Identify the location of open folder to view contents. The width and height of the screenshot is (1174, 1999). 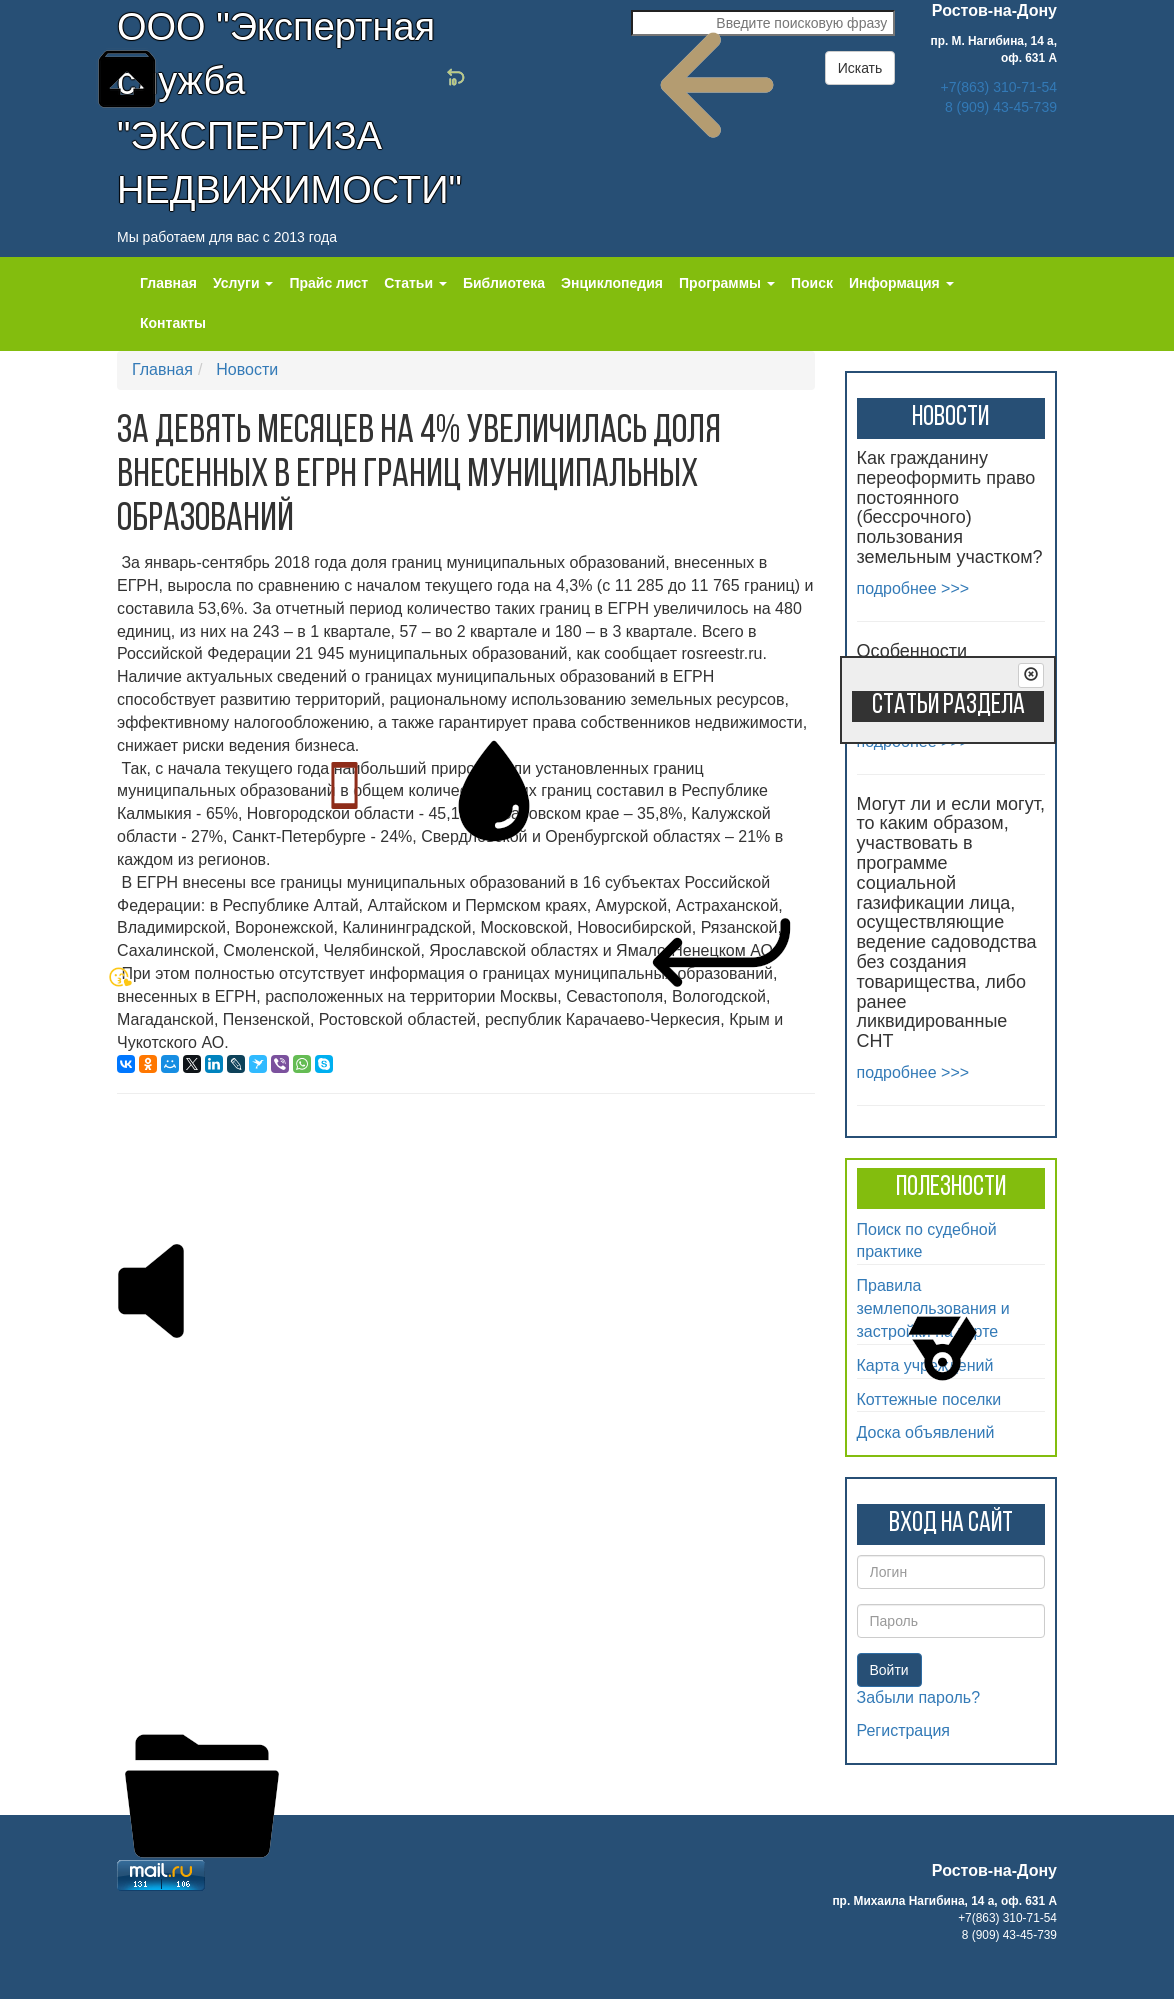
(202, 1796).